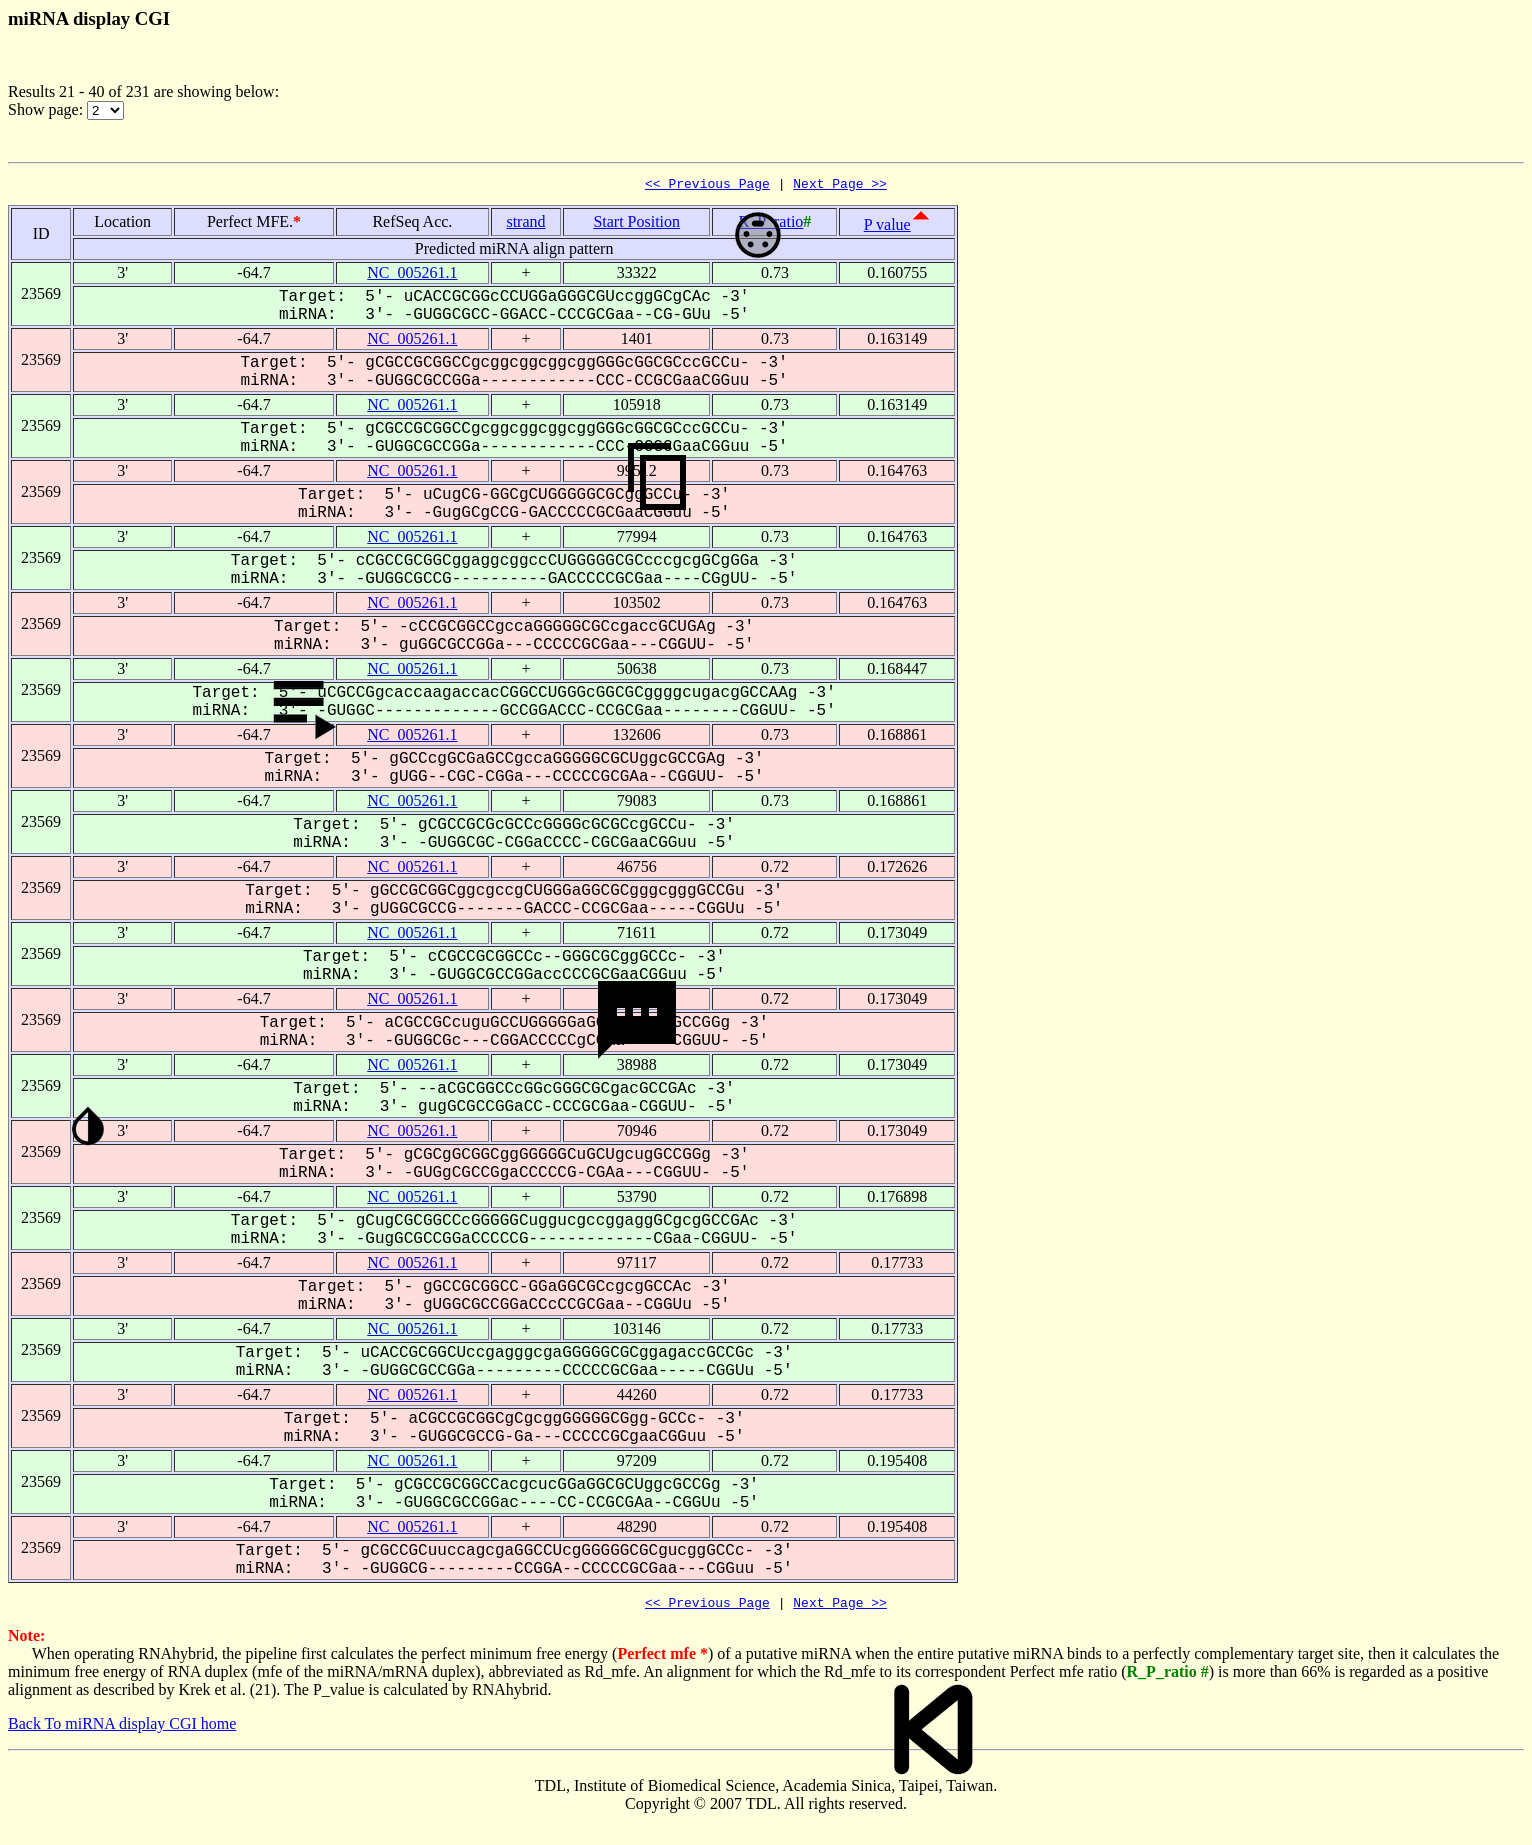 This screenshot has width=1532, height=1845. What do you see at coordinates (307, 706) in the screenshot?
I see `play all items in a playlist` at bounding box center [307, 706].